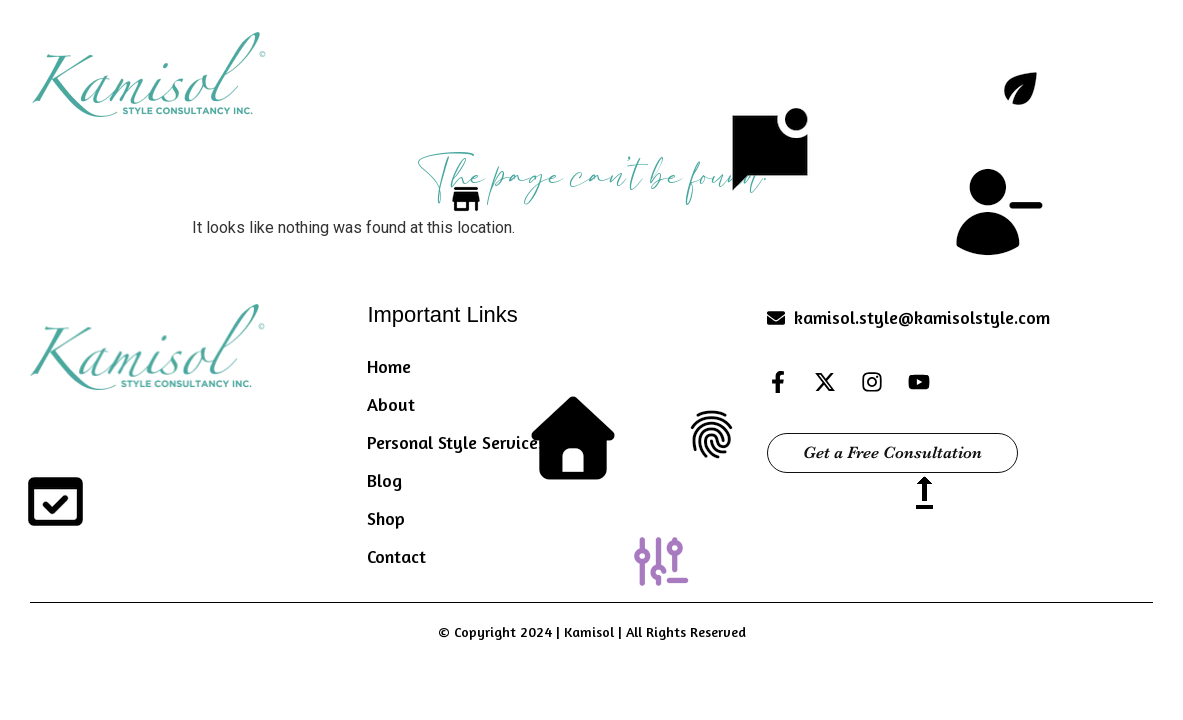  Describe the element at coordinates (711, 434) in the screenshot. I see `authenticate with fingerprint` at that location.